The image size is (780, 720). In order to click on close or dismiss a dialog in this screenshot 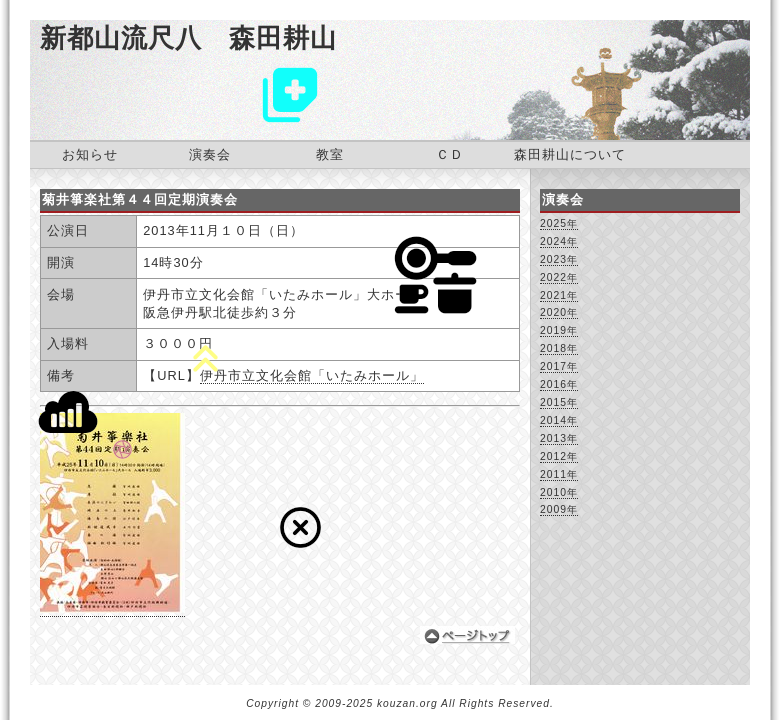, I will do `click(300, 527)`.